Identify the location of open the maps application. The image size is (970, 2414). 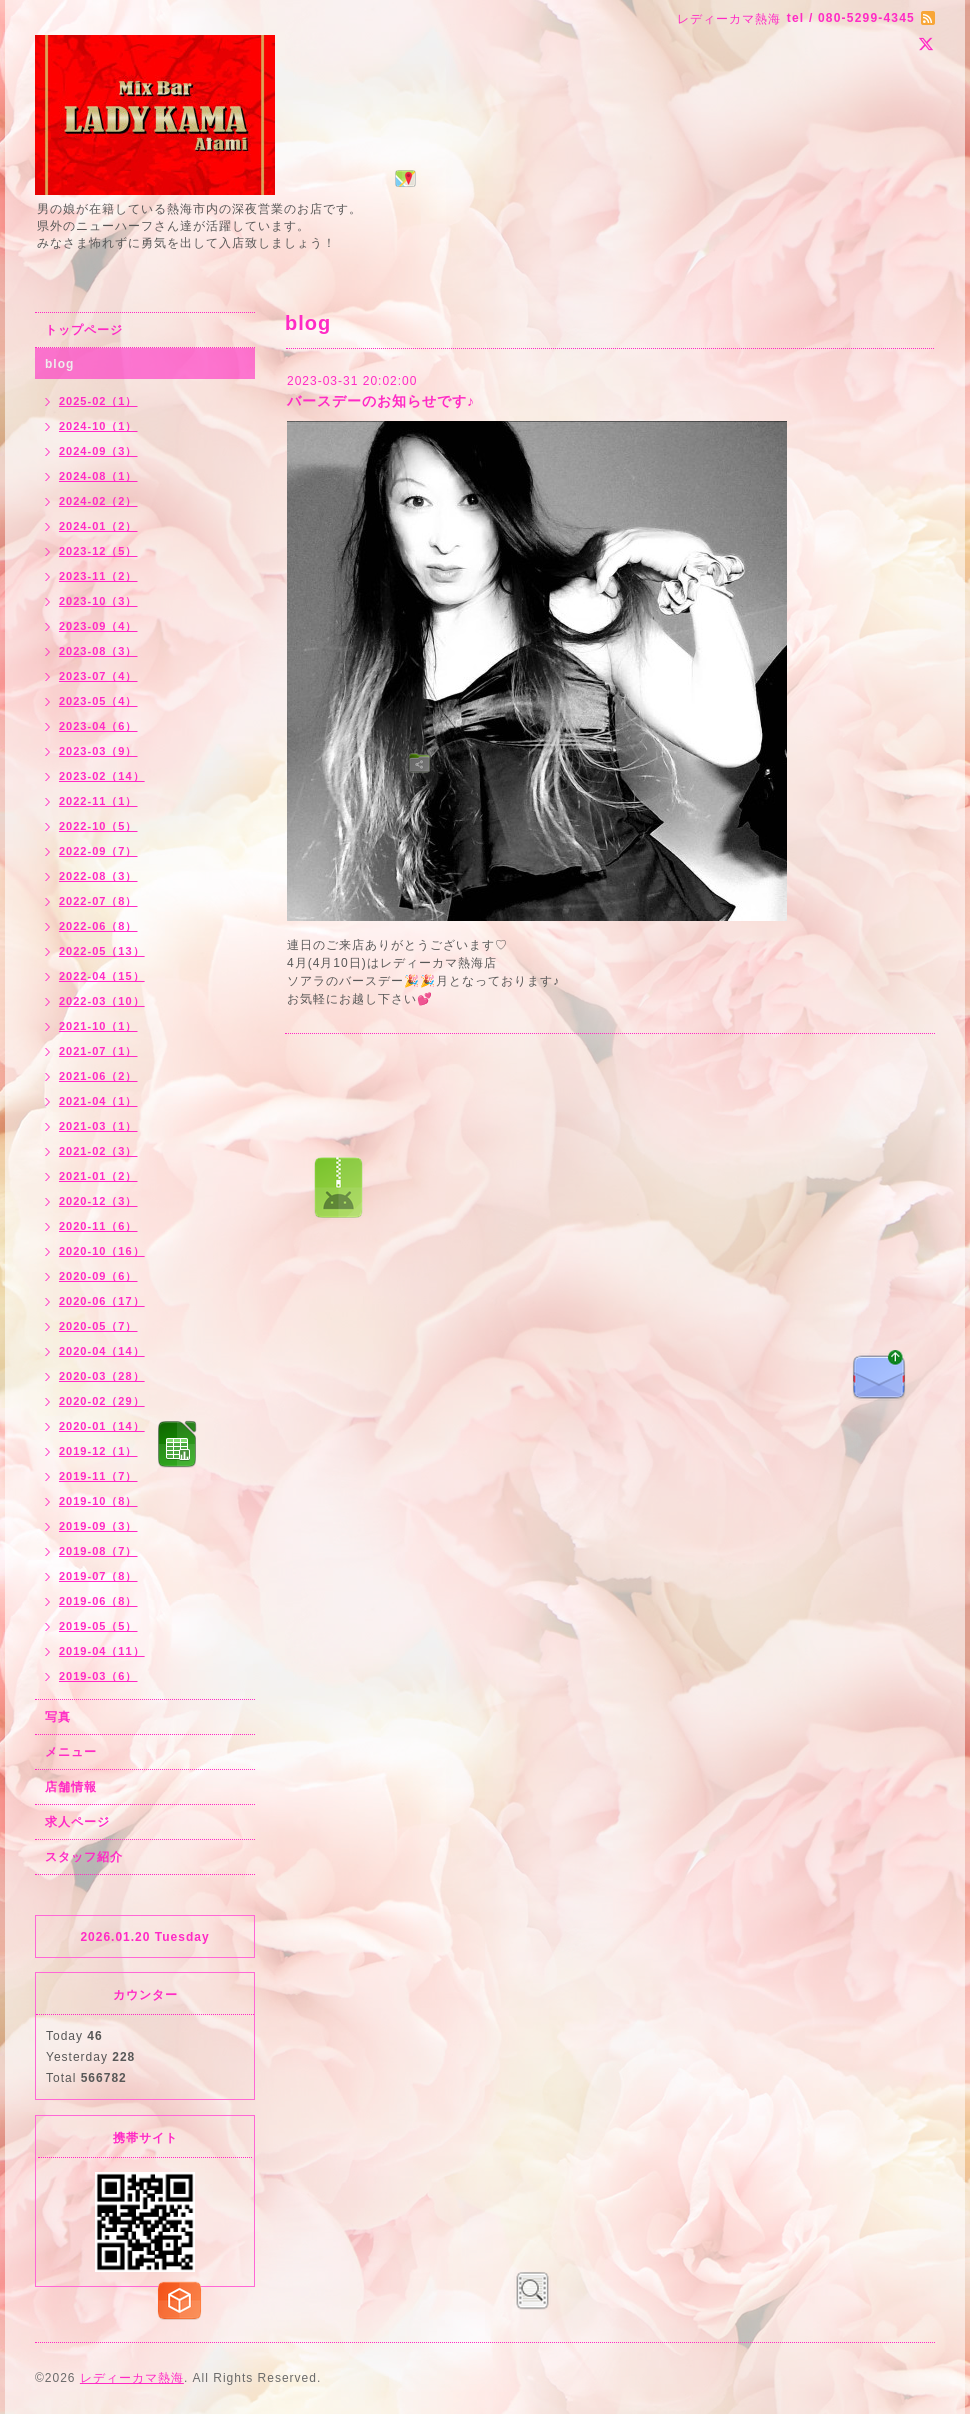
(405, 178).